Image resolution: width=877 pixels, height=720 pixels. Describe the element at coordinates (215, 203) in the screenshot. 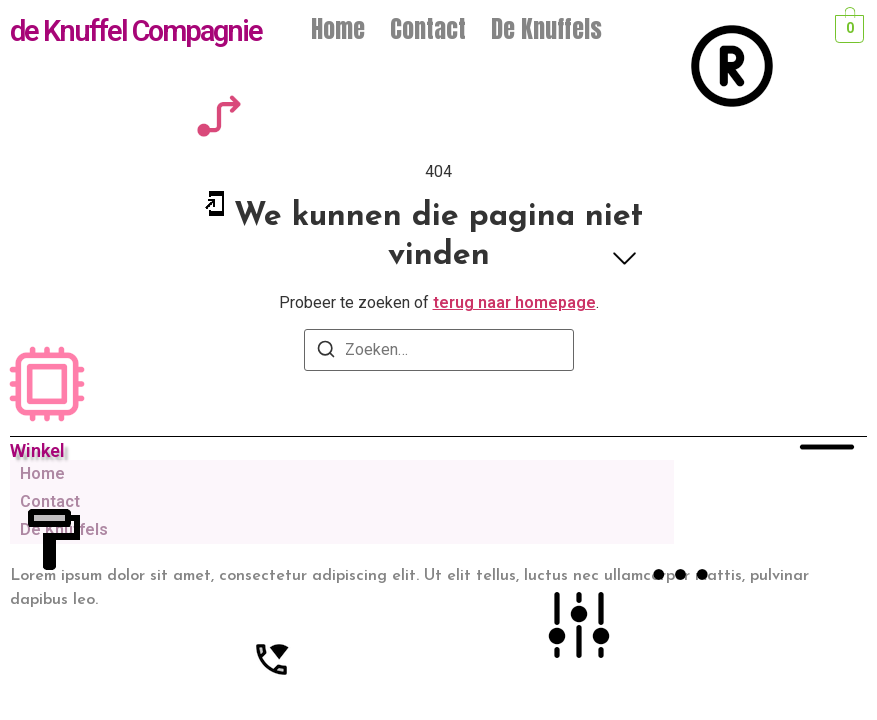

I see `add shortcut to home screen` at that location.